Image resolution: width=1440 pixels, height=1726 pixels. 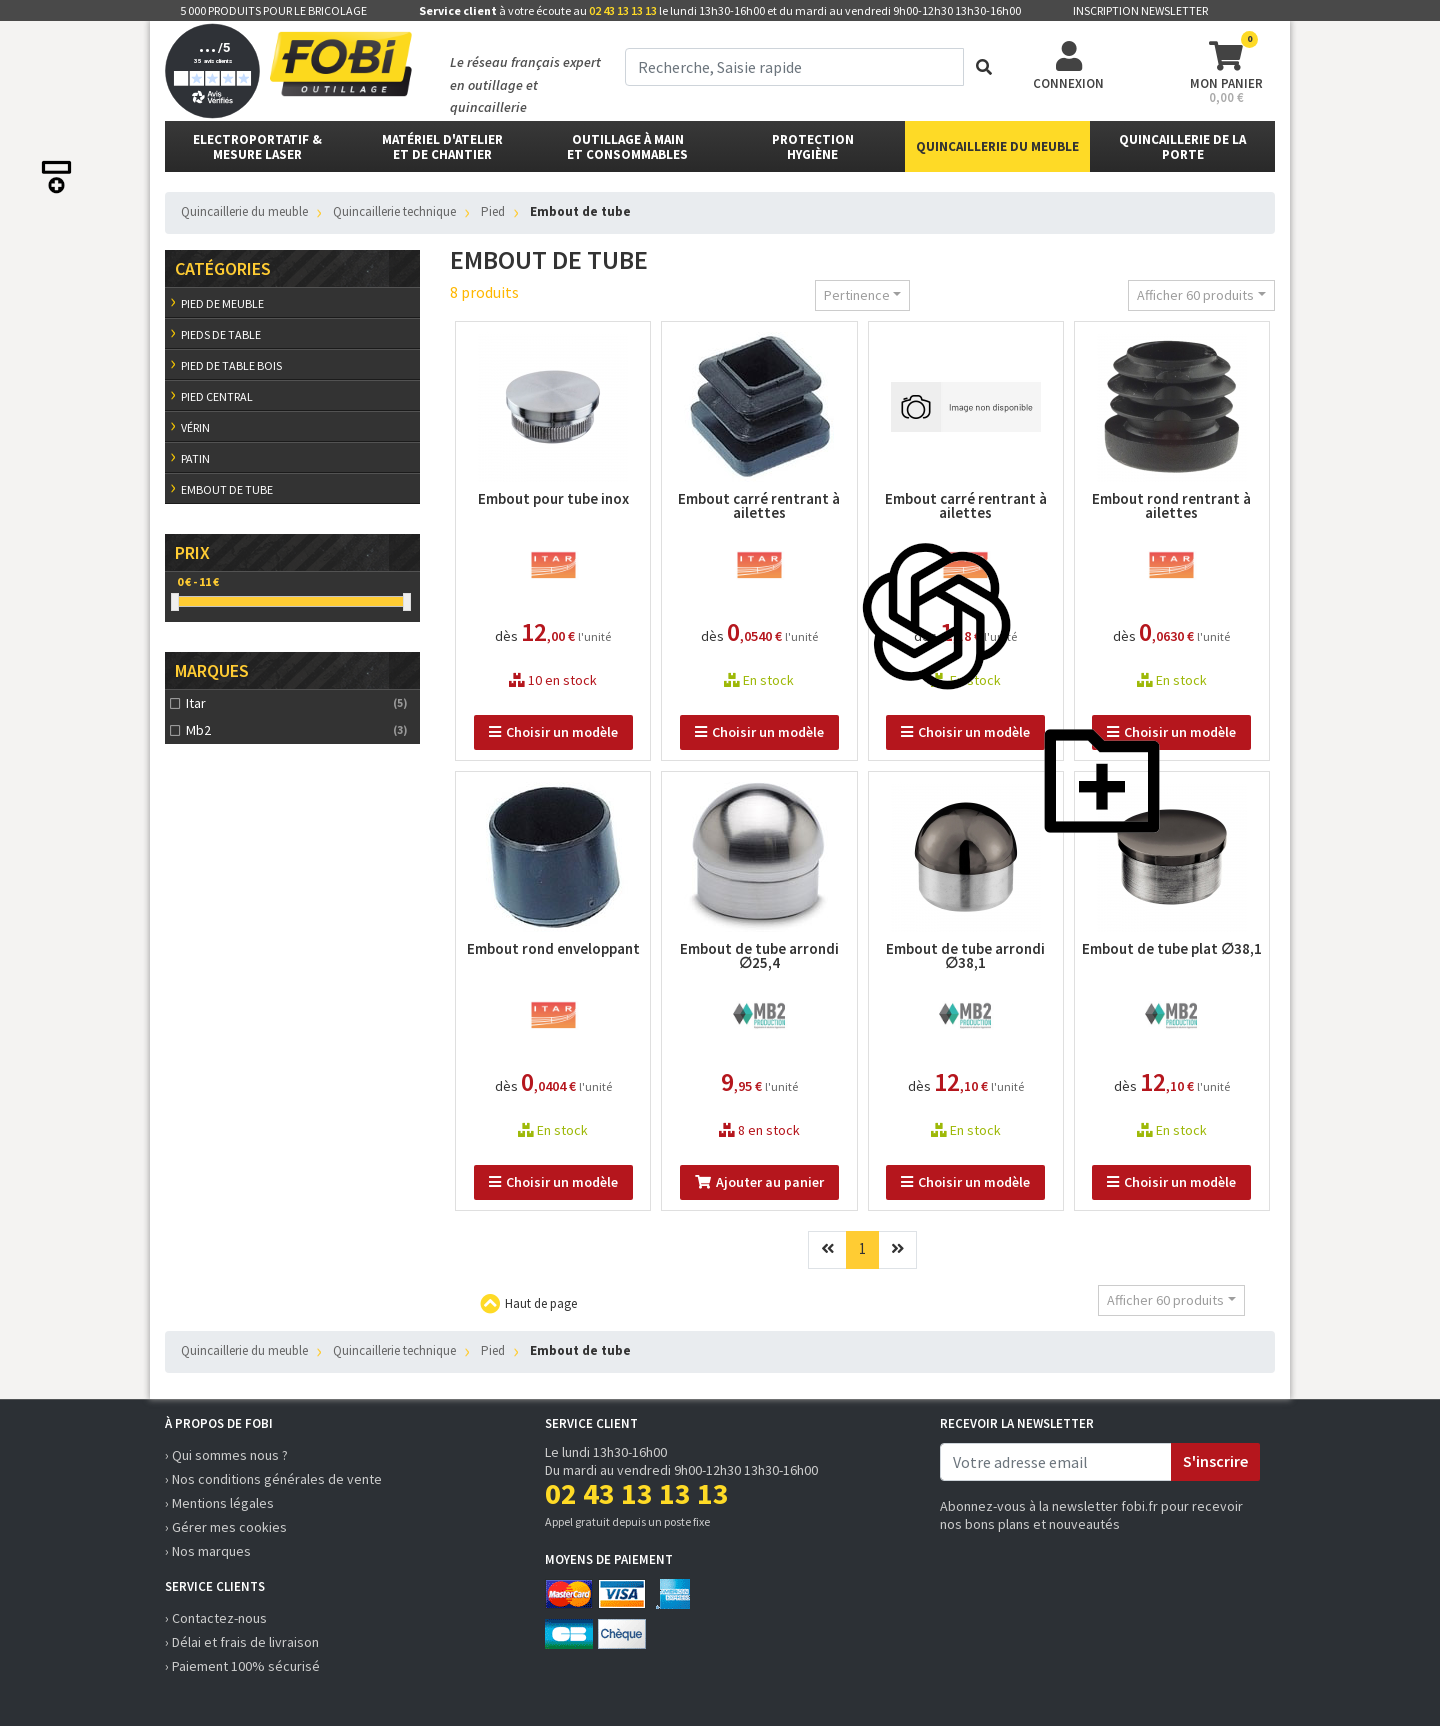 What do you see at coordinates (56, 175) in the screenshot?
I see `insert a new row below the current selection` at bounding box center [56, 175].